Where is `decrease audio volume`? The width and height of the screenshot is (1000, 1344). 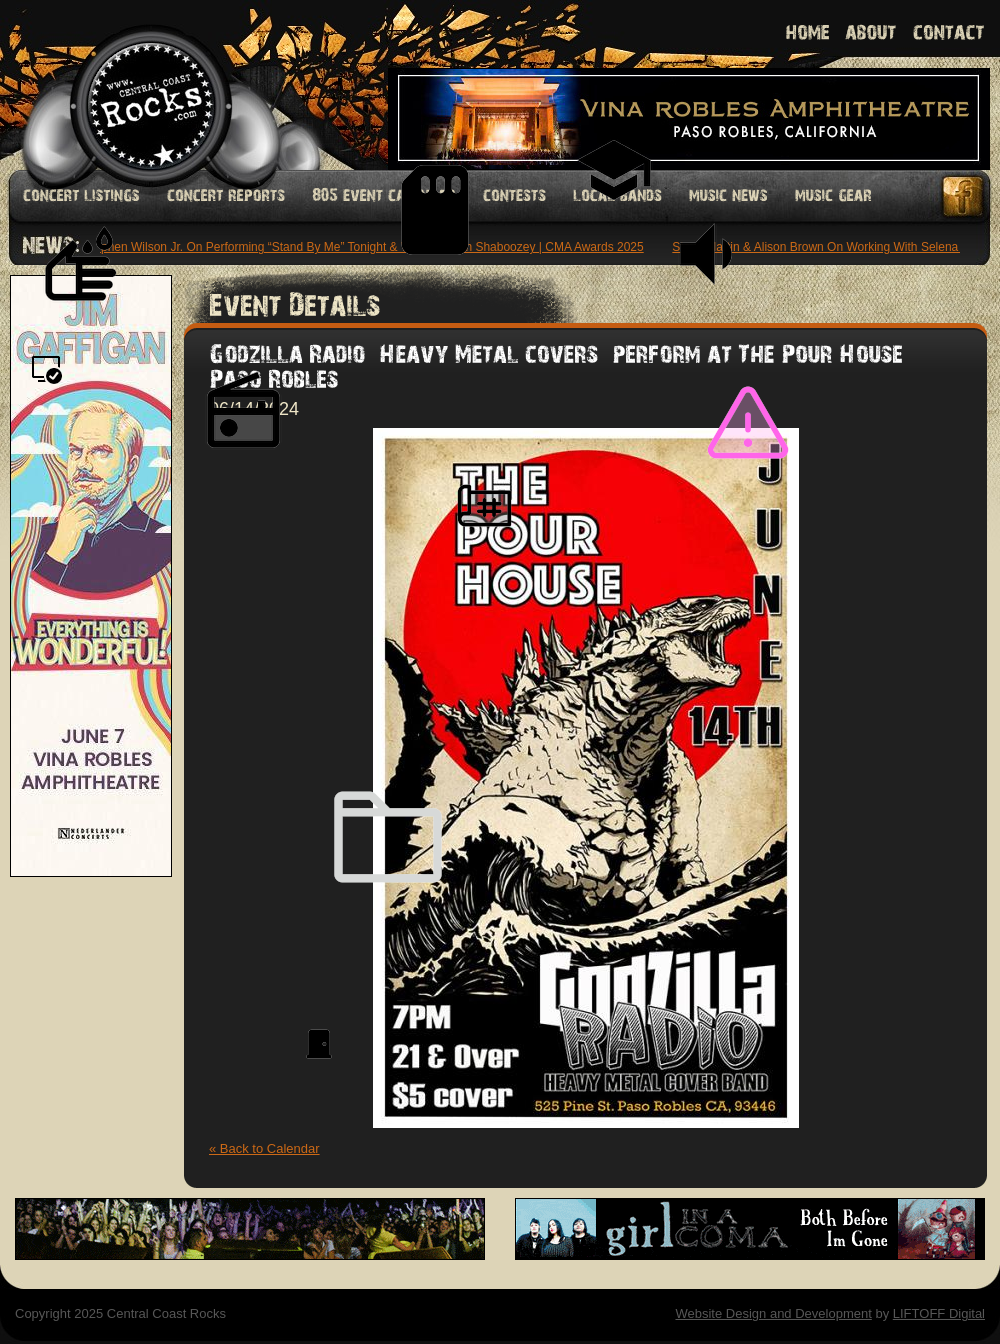 decrease audio volume is located at coordinates (707, 254).